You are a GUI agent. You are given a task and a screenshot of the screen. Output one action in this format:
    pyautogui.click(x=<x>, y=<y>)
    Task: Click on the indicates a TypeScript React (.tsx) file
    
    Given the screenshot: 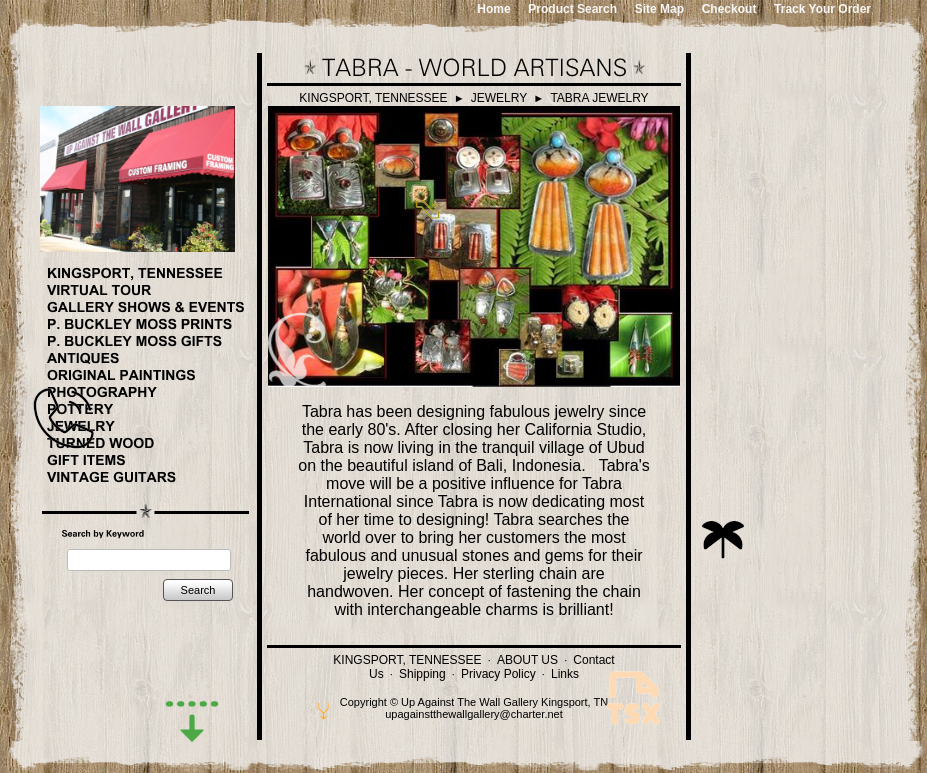 What is the action you would take?
    pyautogui.click(x=634, y=700)
    